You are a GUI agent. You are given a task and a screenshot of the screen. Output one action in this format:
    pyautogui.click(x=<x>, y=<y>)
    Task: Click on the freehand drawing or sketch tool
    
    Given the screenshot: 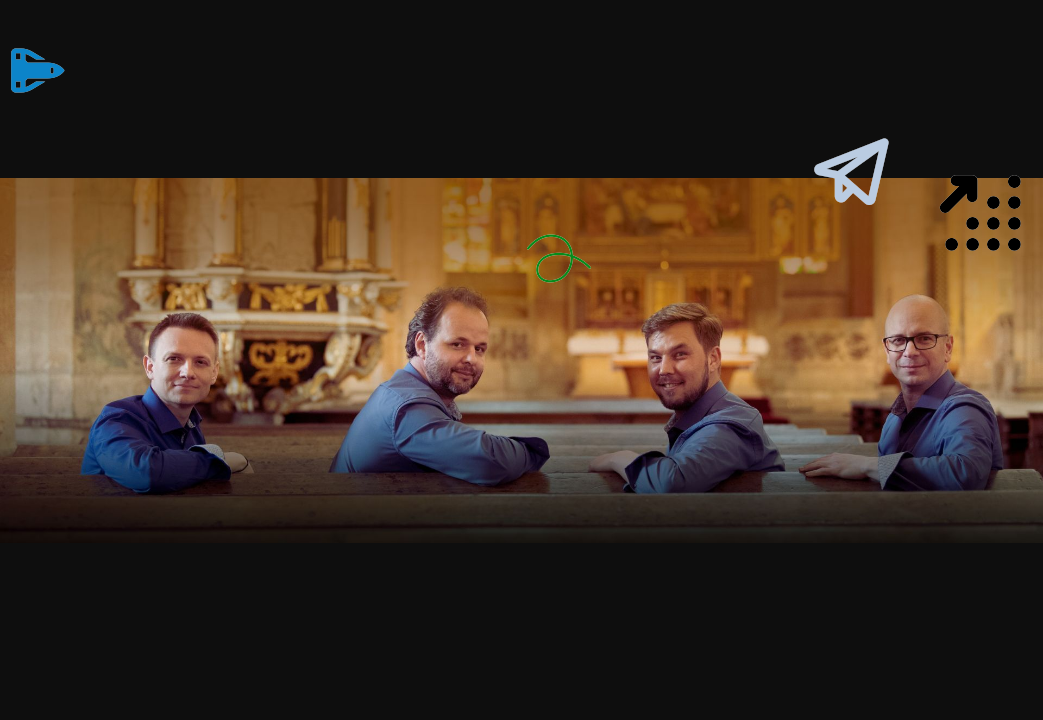 What is the action you would take?
    pyautogui.click(x=555, y=258)
    